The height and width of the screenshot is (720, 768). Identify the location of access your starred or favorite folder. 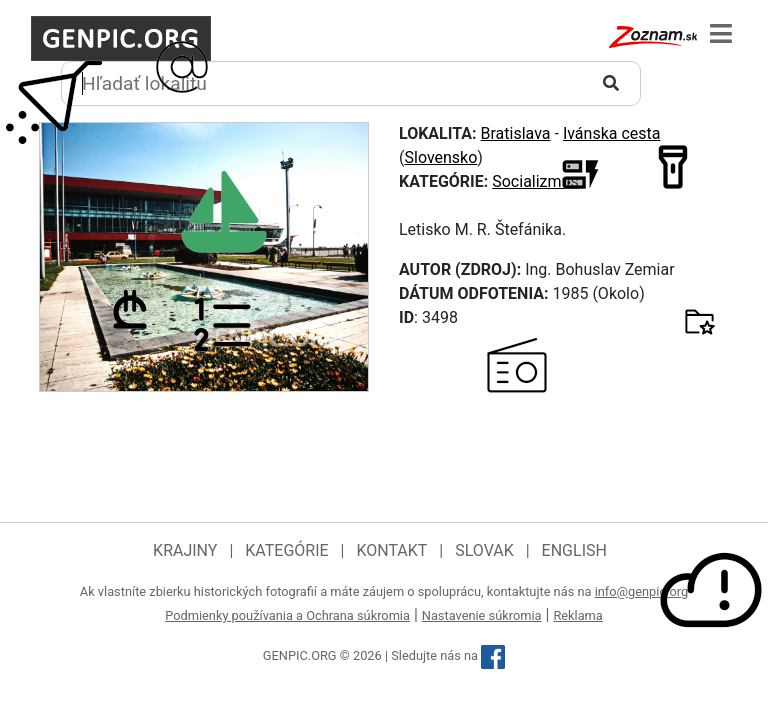
(699, 321).